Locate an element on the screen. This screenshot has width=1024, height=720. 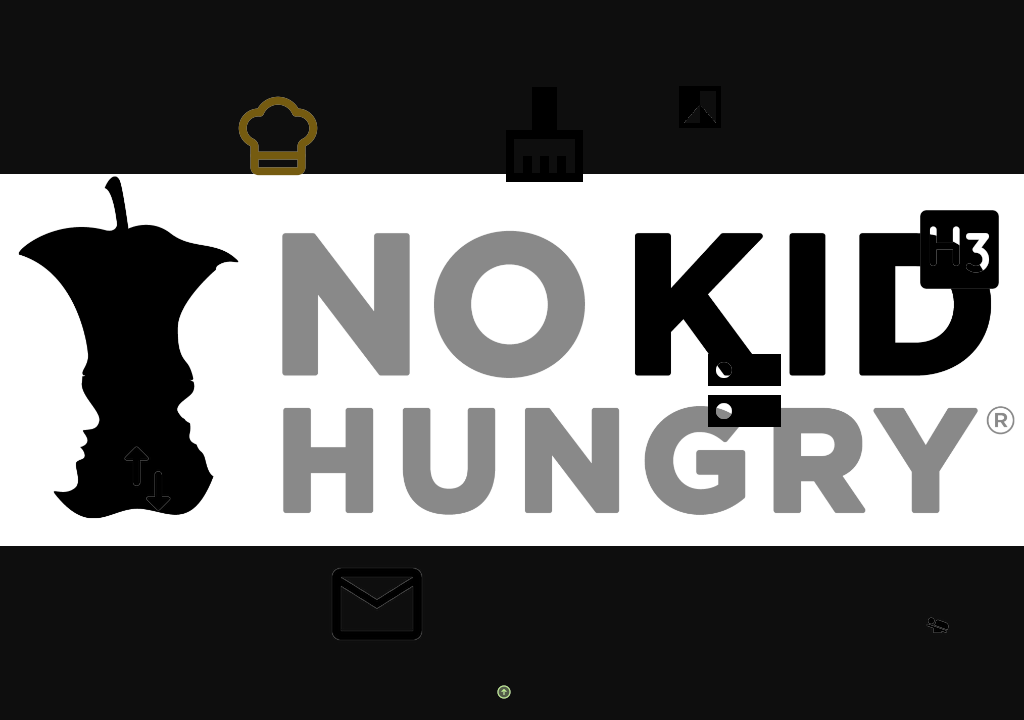
format text as heading level 3 is located at coordinates (959, 249).